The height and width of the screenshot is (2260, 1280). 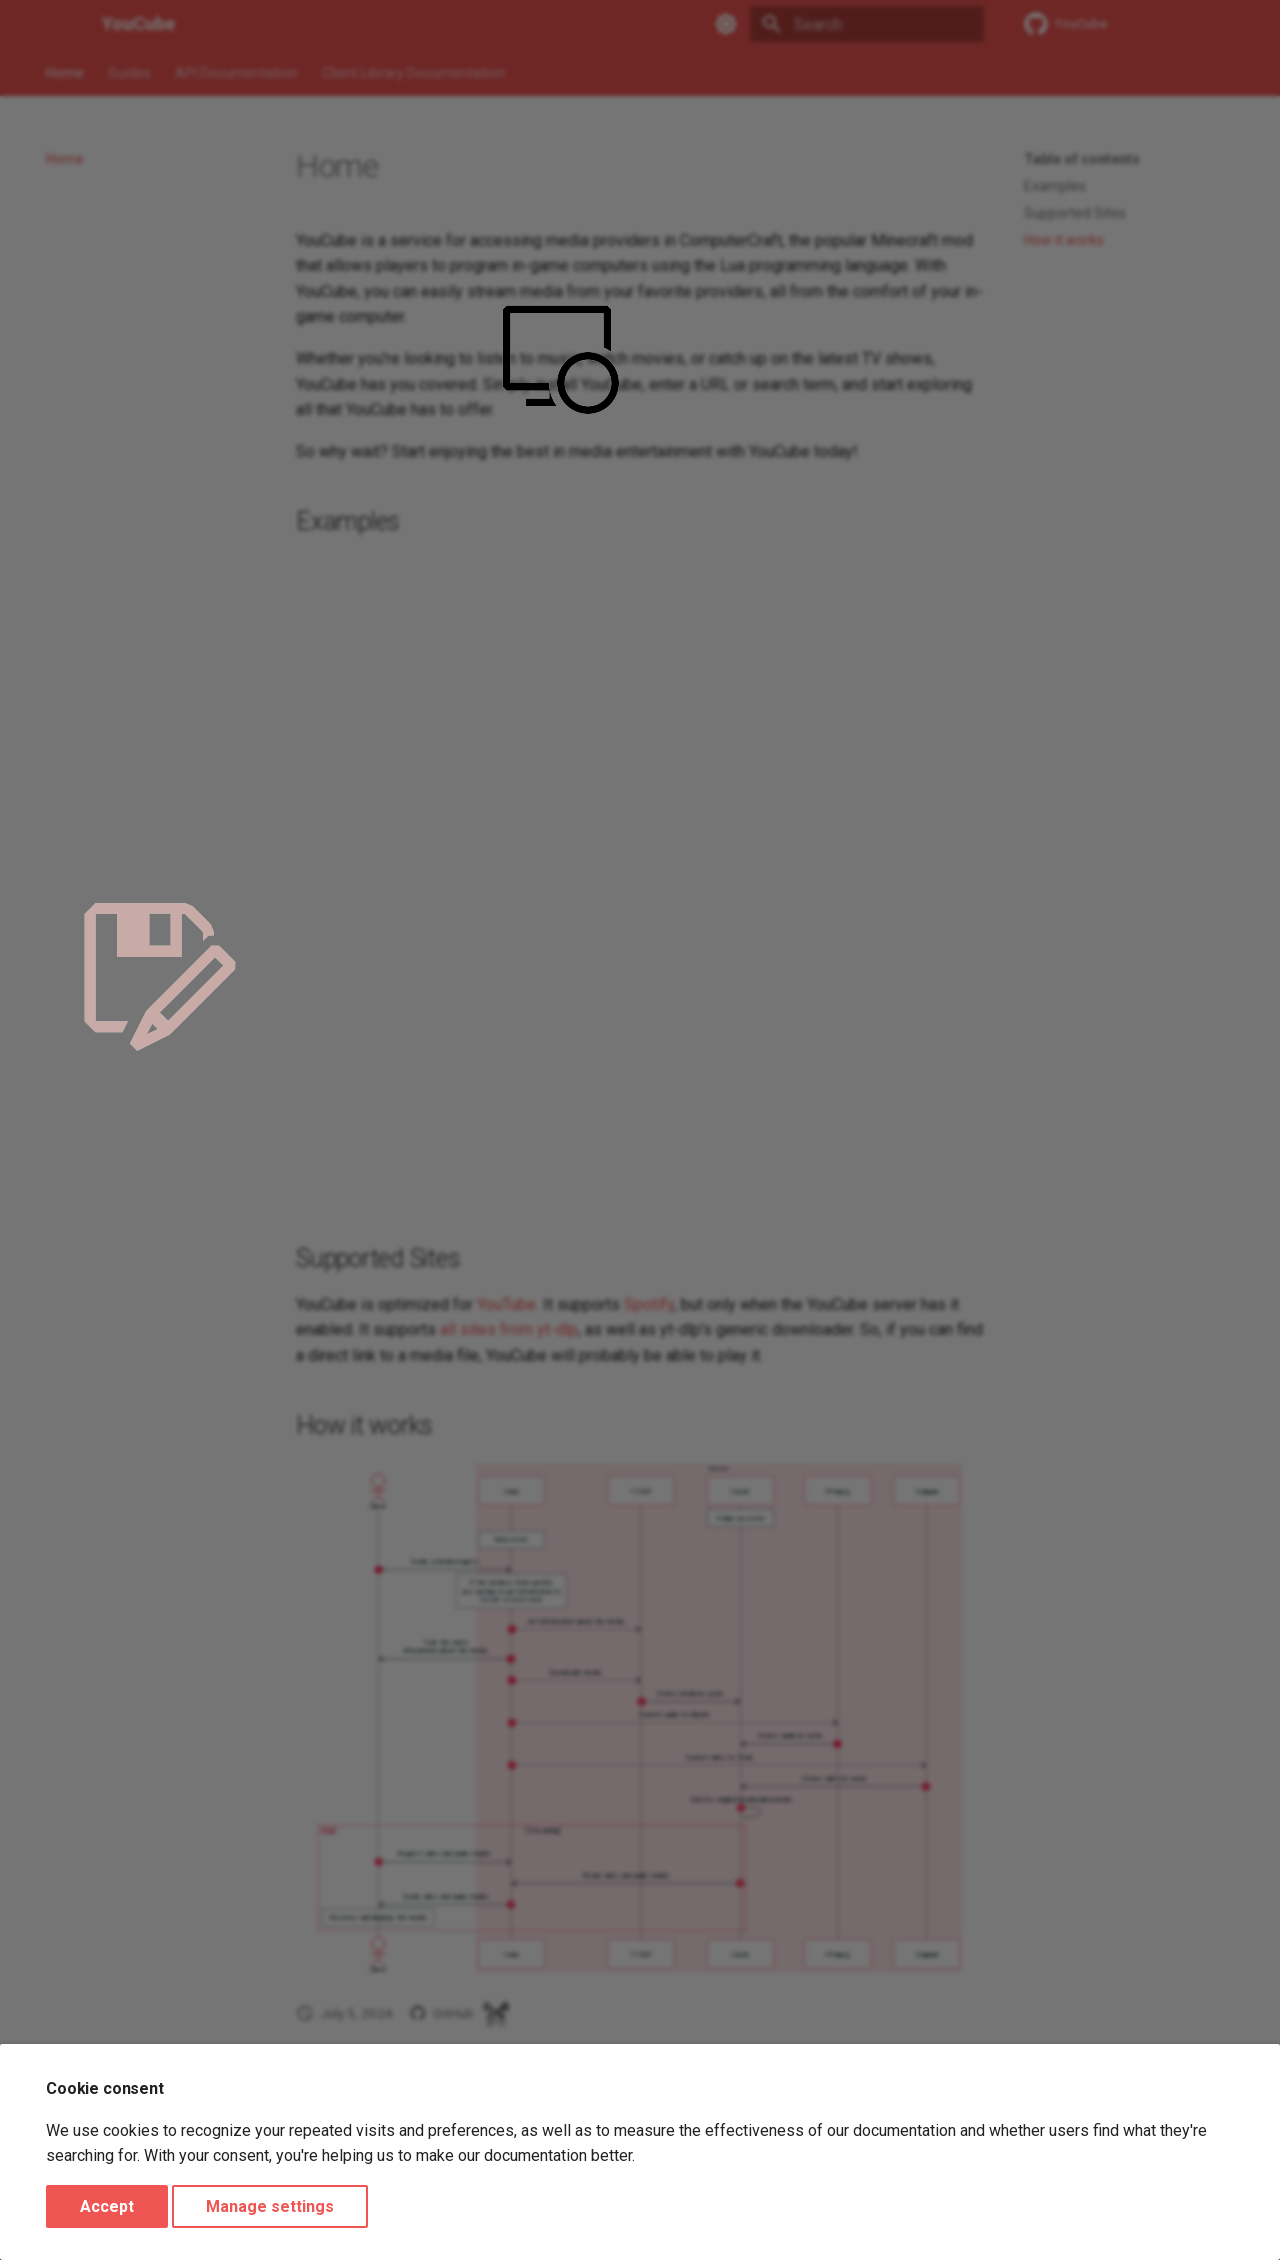 I want to click on access virtual machine settings, so click(x=557, y=352).